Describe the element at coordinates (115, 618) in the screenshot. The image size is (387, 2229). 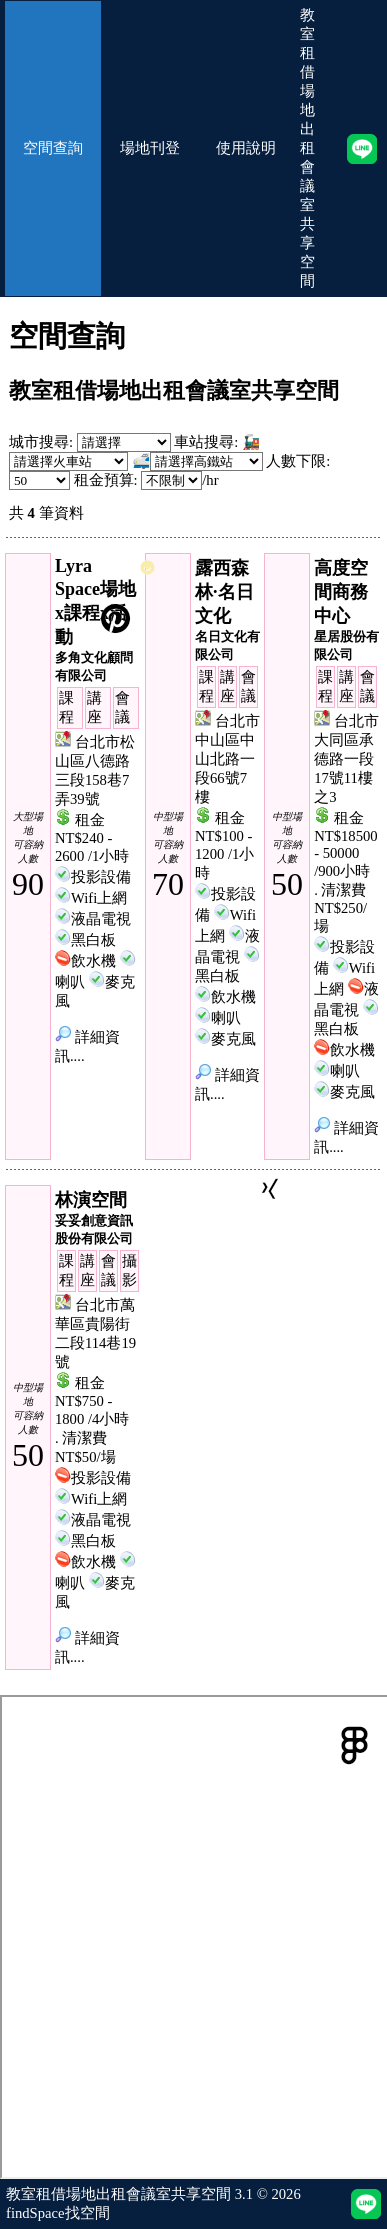
I see `open Pinterest app` at that location.